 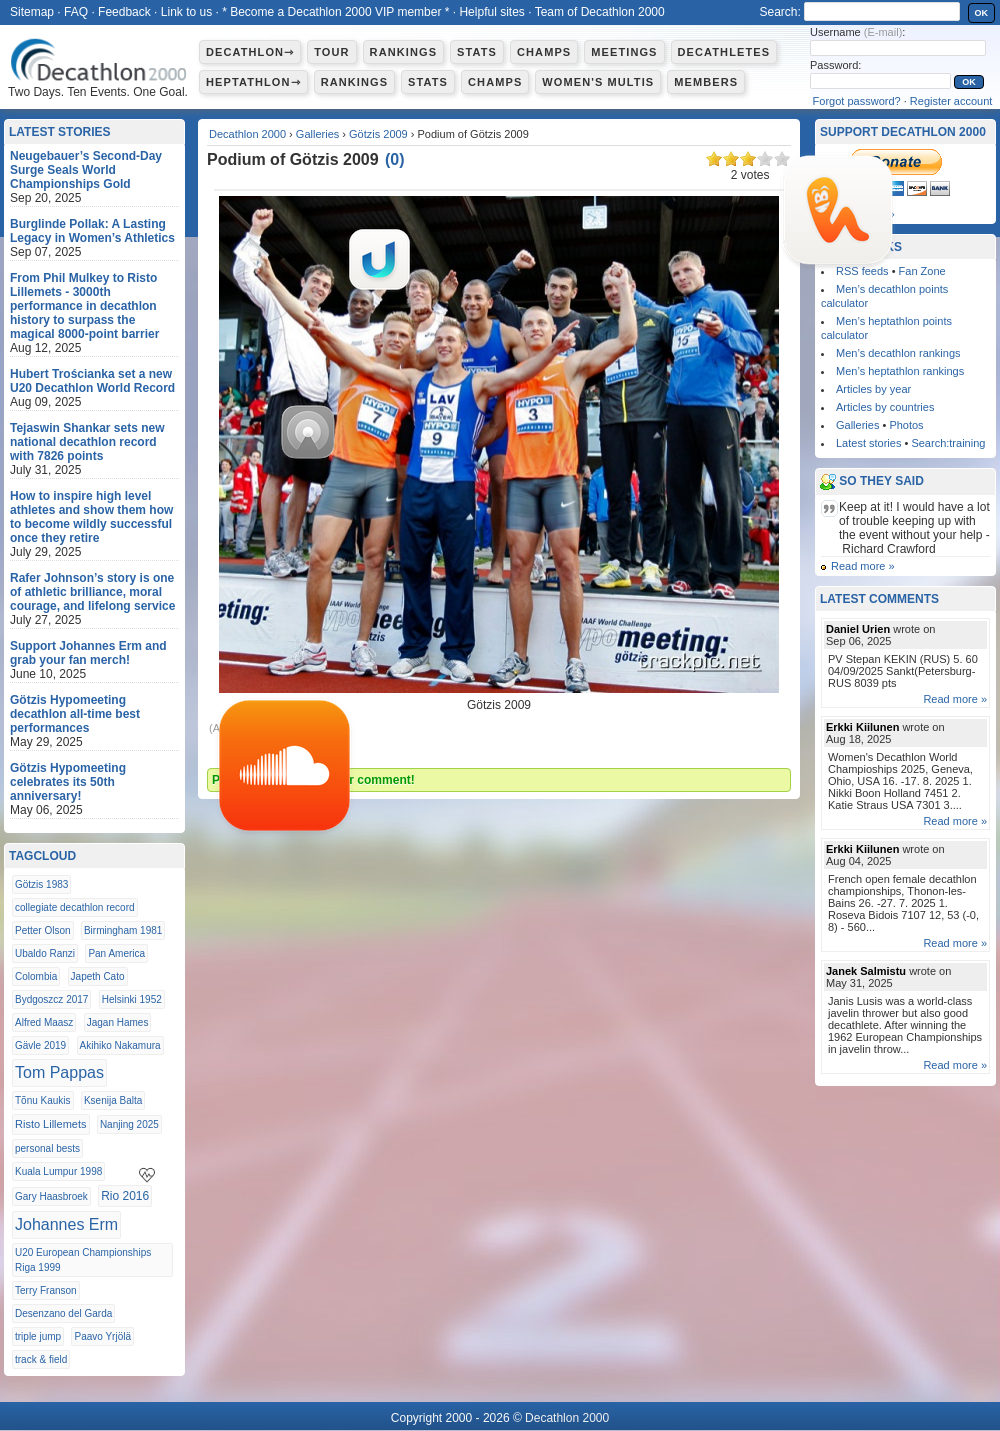 What do you see at coordinates (379, 259) in the screenshot?
I see `launch ulauncher application` at bounding box center [379, 259].